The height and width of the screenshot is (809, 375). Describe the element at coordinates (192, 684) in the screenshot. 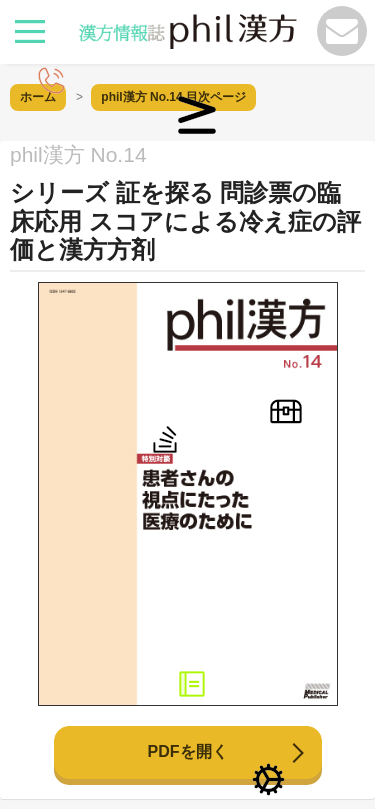

I see `open your notebook or notes` at that location.